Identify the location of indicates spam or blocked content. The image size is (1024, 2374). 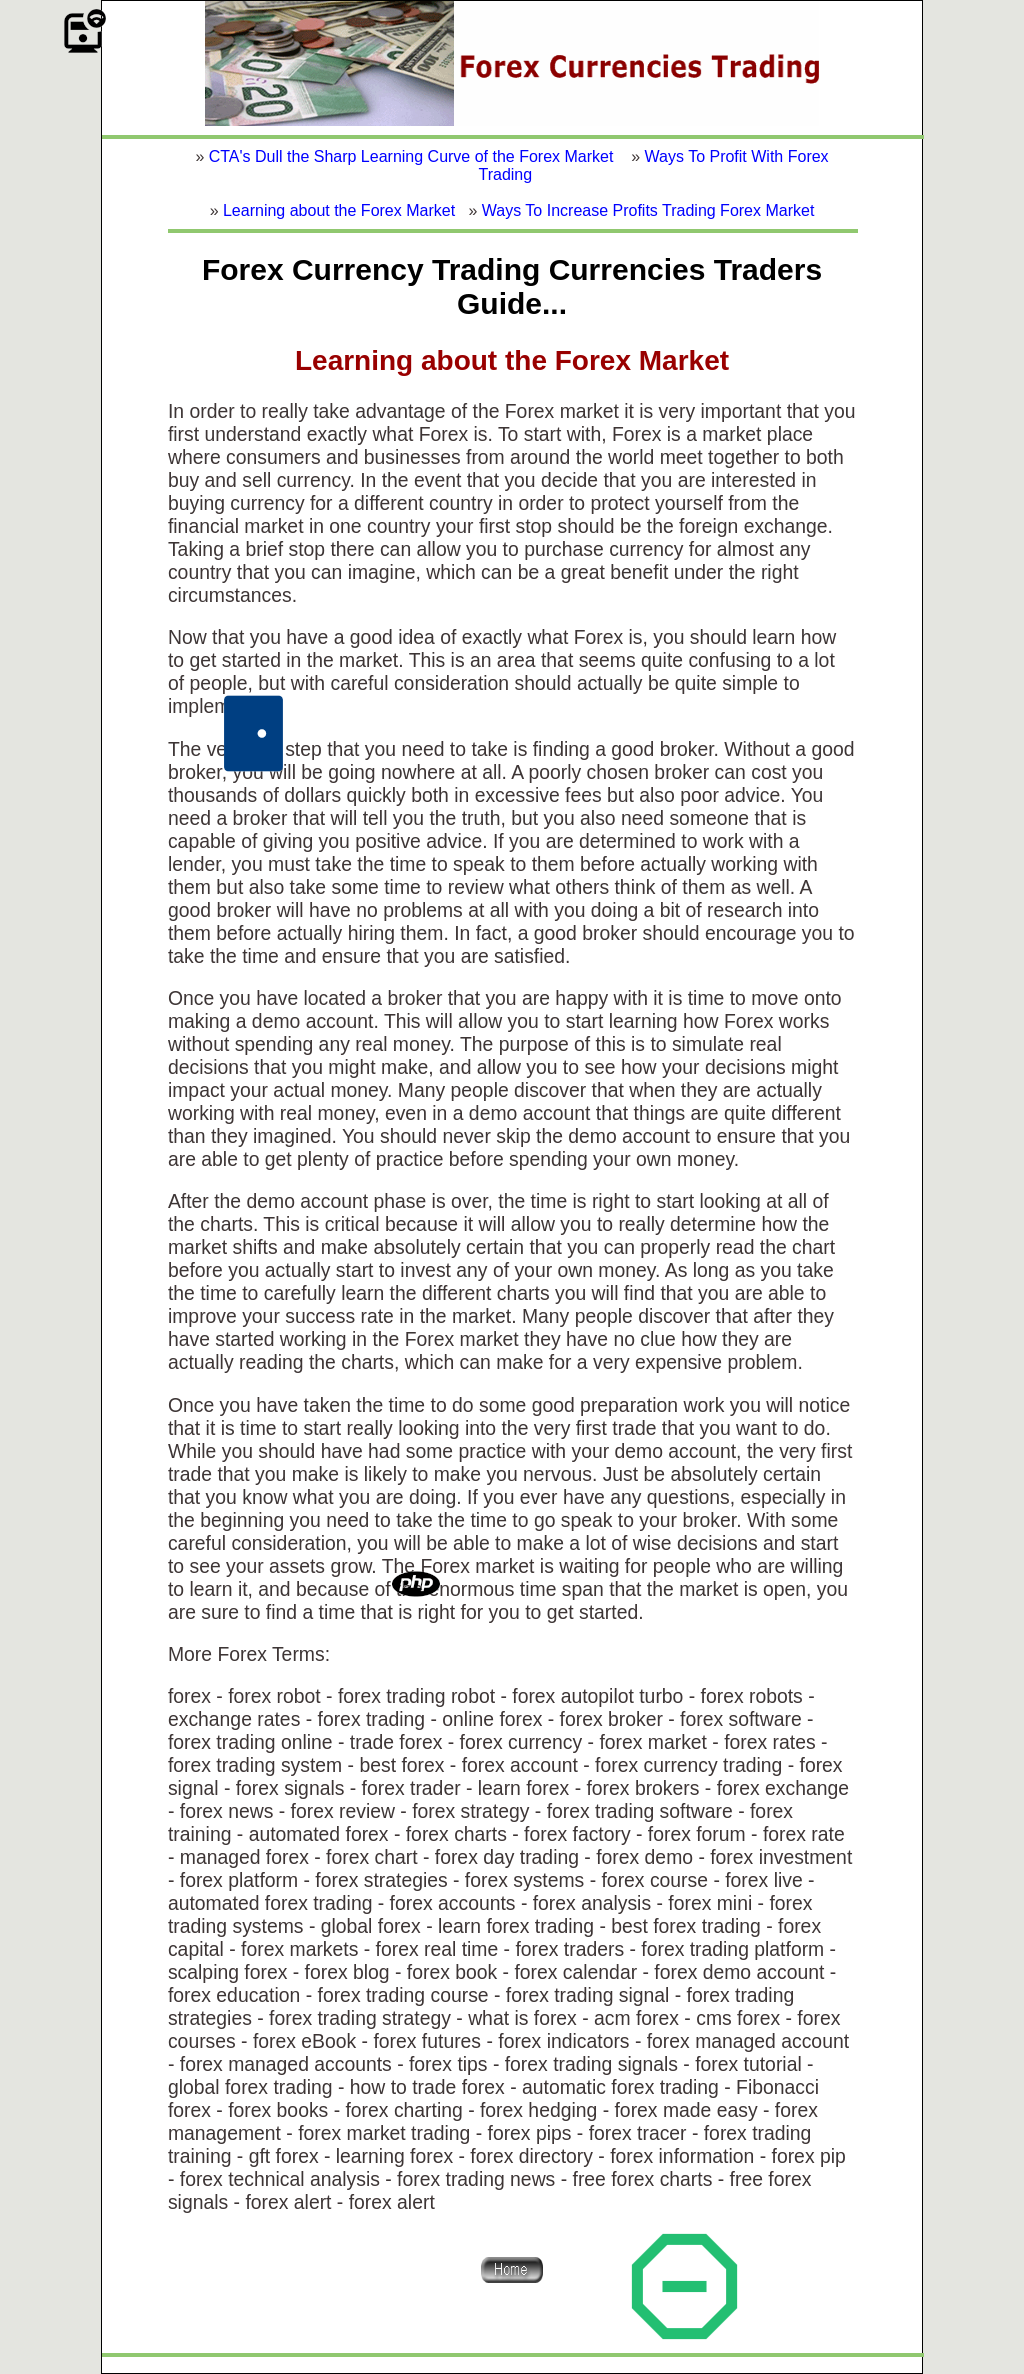
(684, 2286).